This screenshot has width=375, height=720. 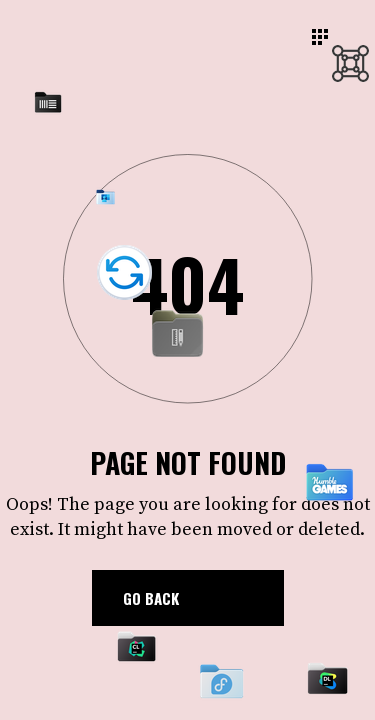 What do you see at coordinates (327, 679) in the screenshot?
I see `open datalore project files folder` at bounding box center [327, 679].